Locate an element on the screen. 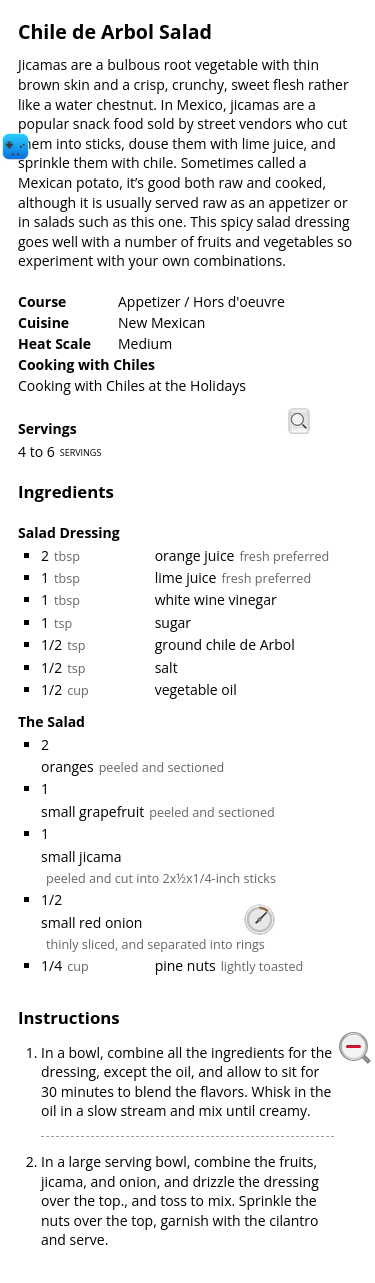 The width and height of the screenshot is (375, 1283). launch mgba game boy advance emulator is located at coordinates (15, 146).